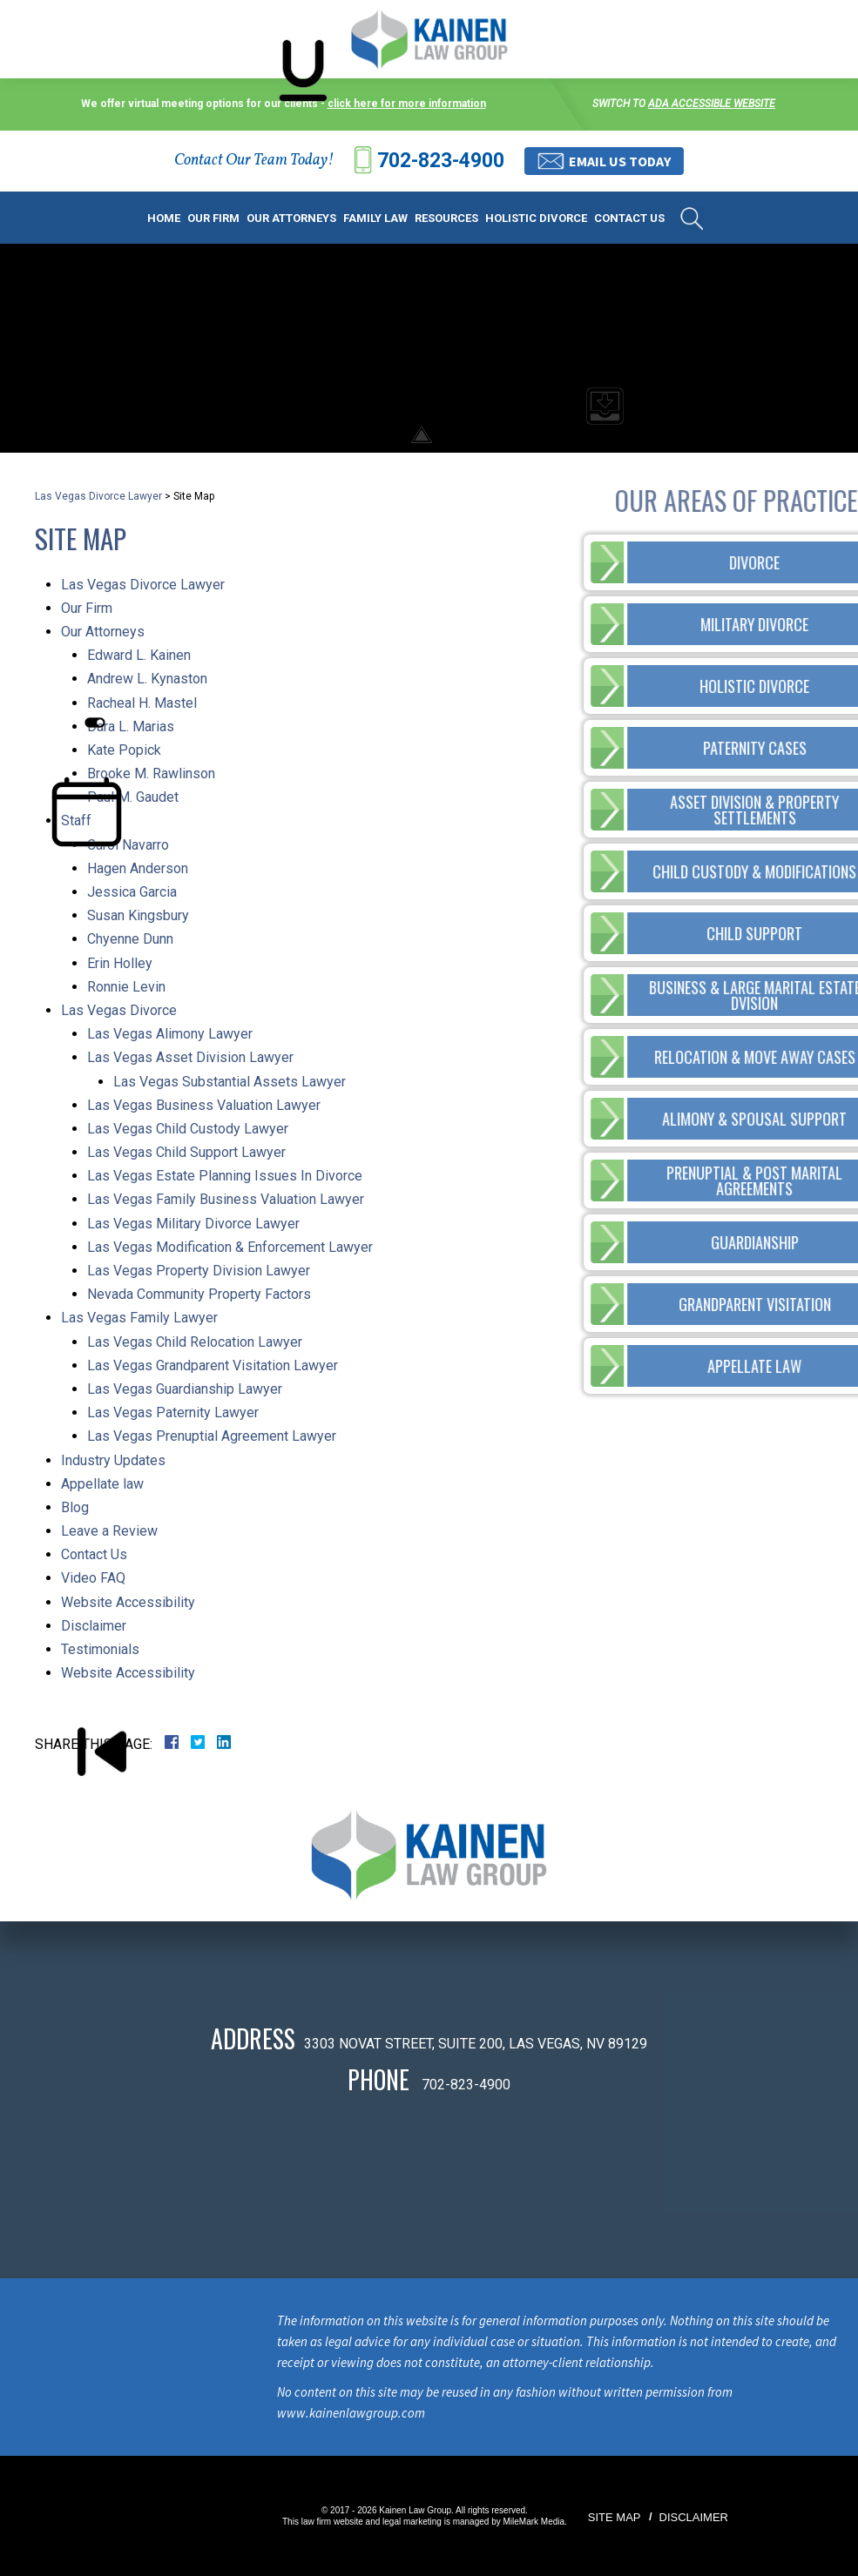 This screenshot has height=2576, width=858. Describe the element at coordinates (95, 723) in the screenshot. I see `toggle switch in the on/enabled state` at that location.